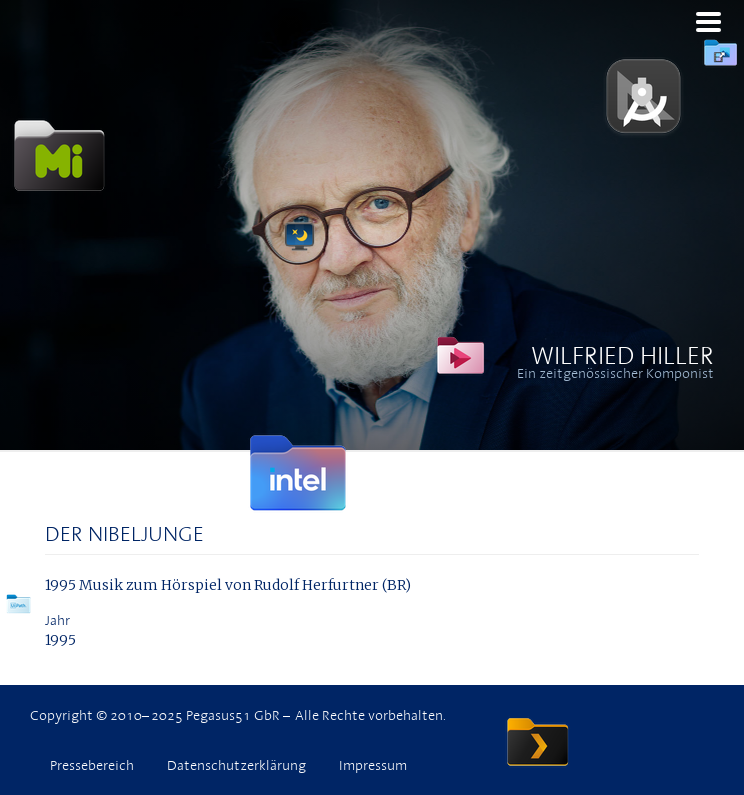 This screenshot has width=744, height=795. What do you see at coordinates (18, 604) in the screenshot?
I see `open UiPath project folder` at bounding box center [18, 604].